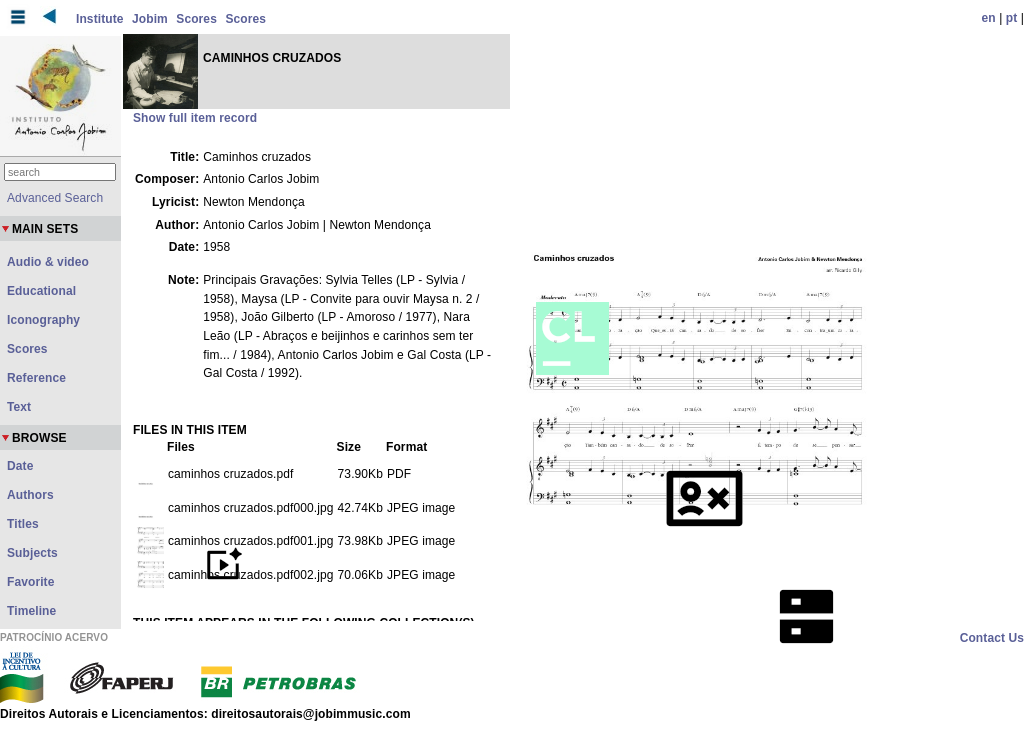 The width and height of the screenshot is (1024, 737). Describe the element at coordinates (572, 338) in the screenshot. I see `open CLion IDE` at that location.